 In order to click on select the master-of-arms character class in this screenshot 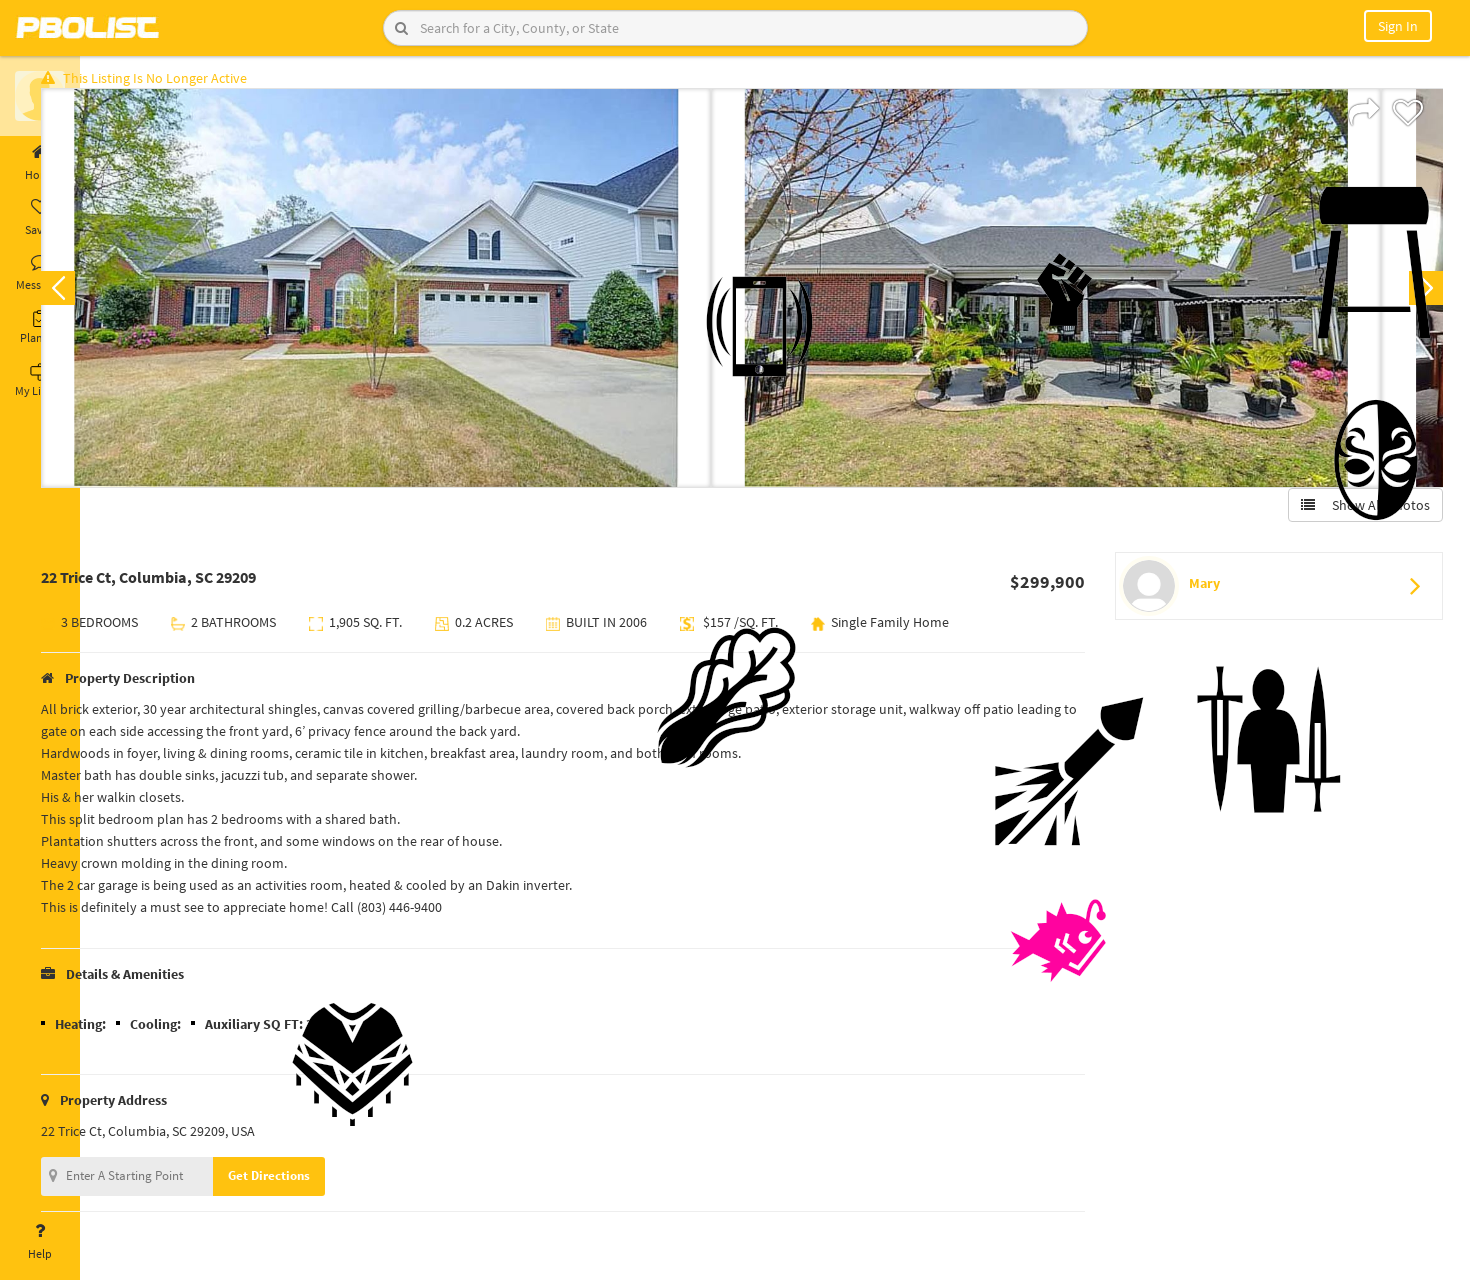, I will do `click(1267, 740)`.